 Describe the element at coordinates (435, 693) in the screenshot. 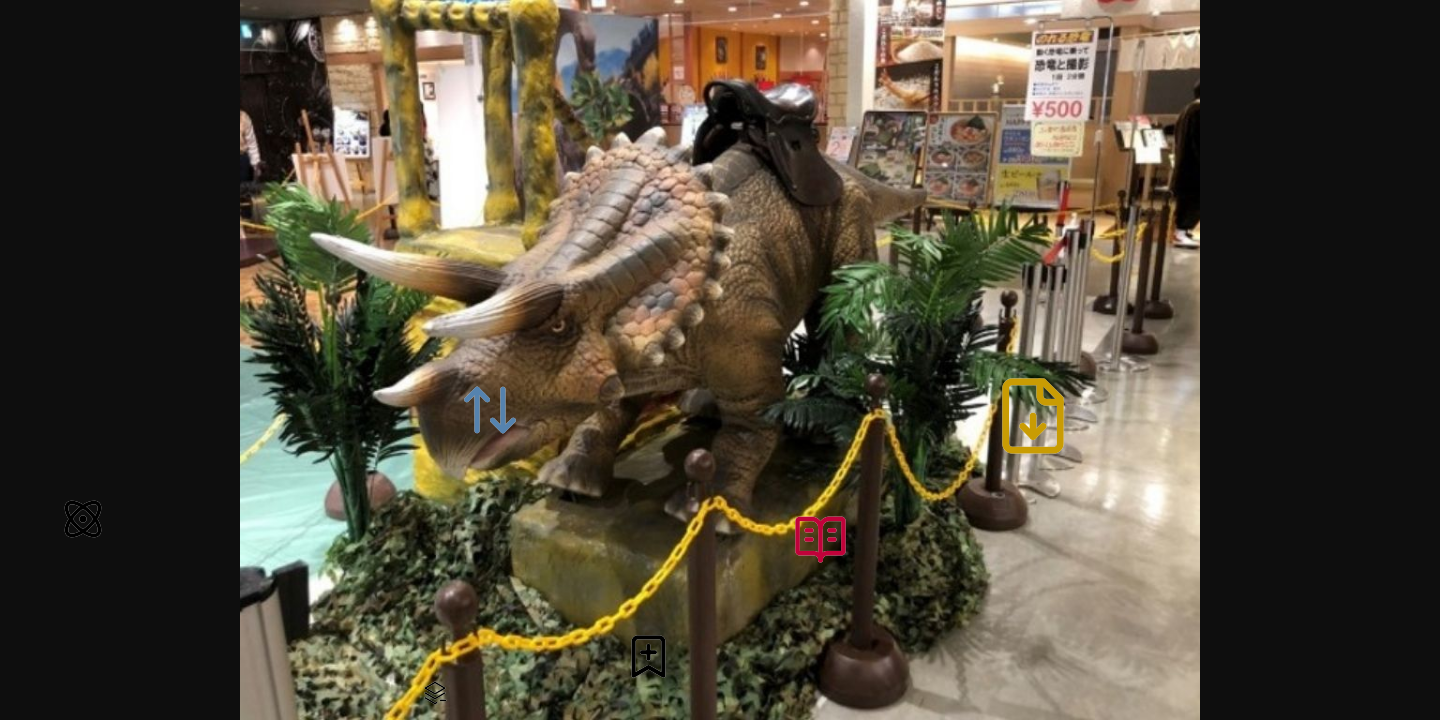

I see `remove a layer from the stack` at that location.